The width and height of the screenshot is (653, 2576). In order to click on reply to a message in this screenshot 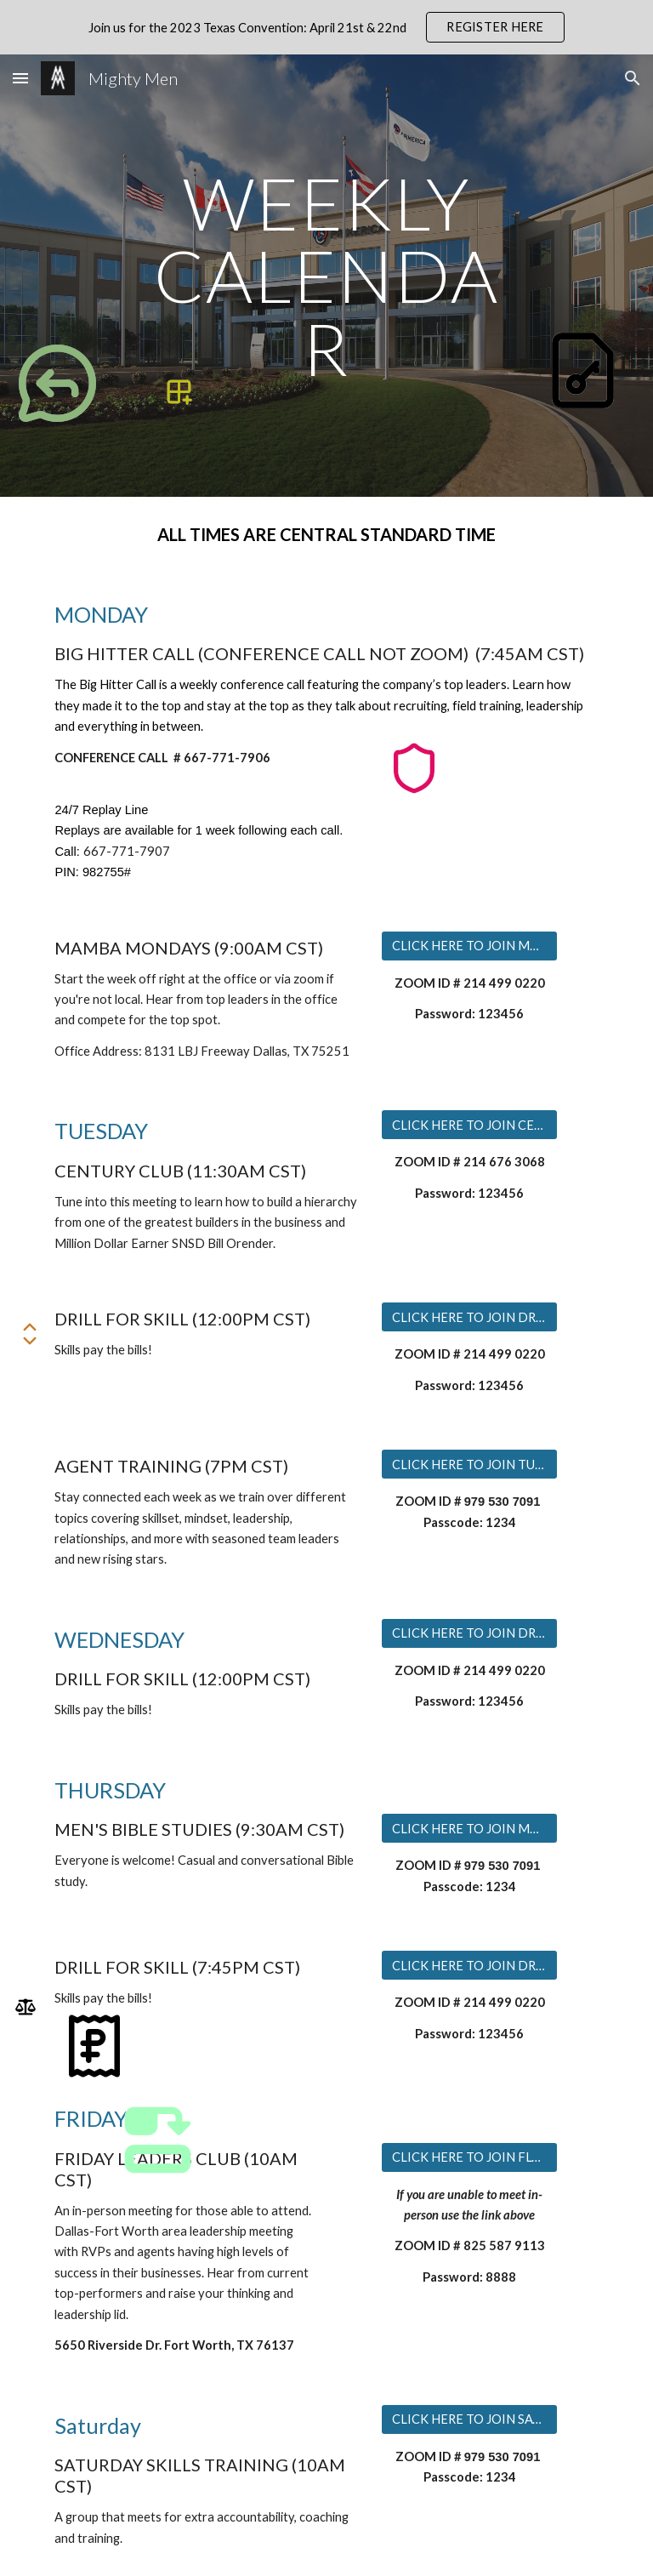, I will do `click(57, 383)`.